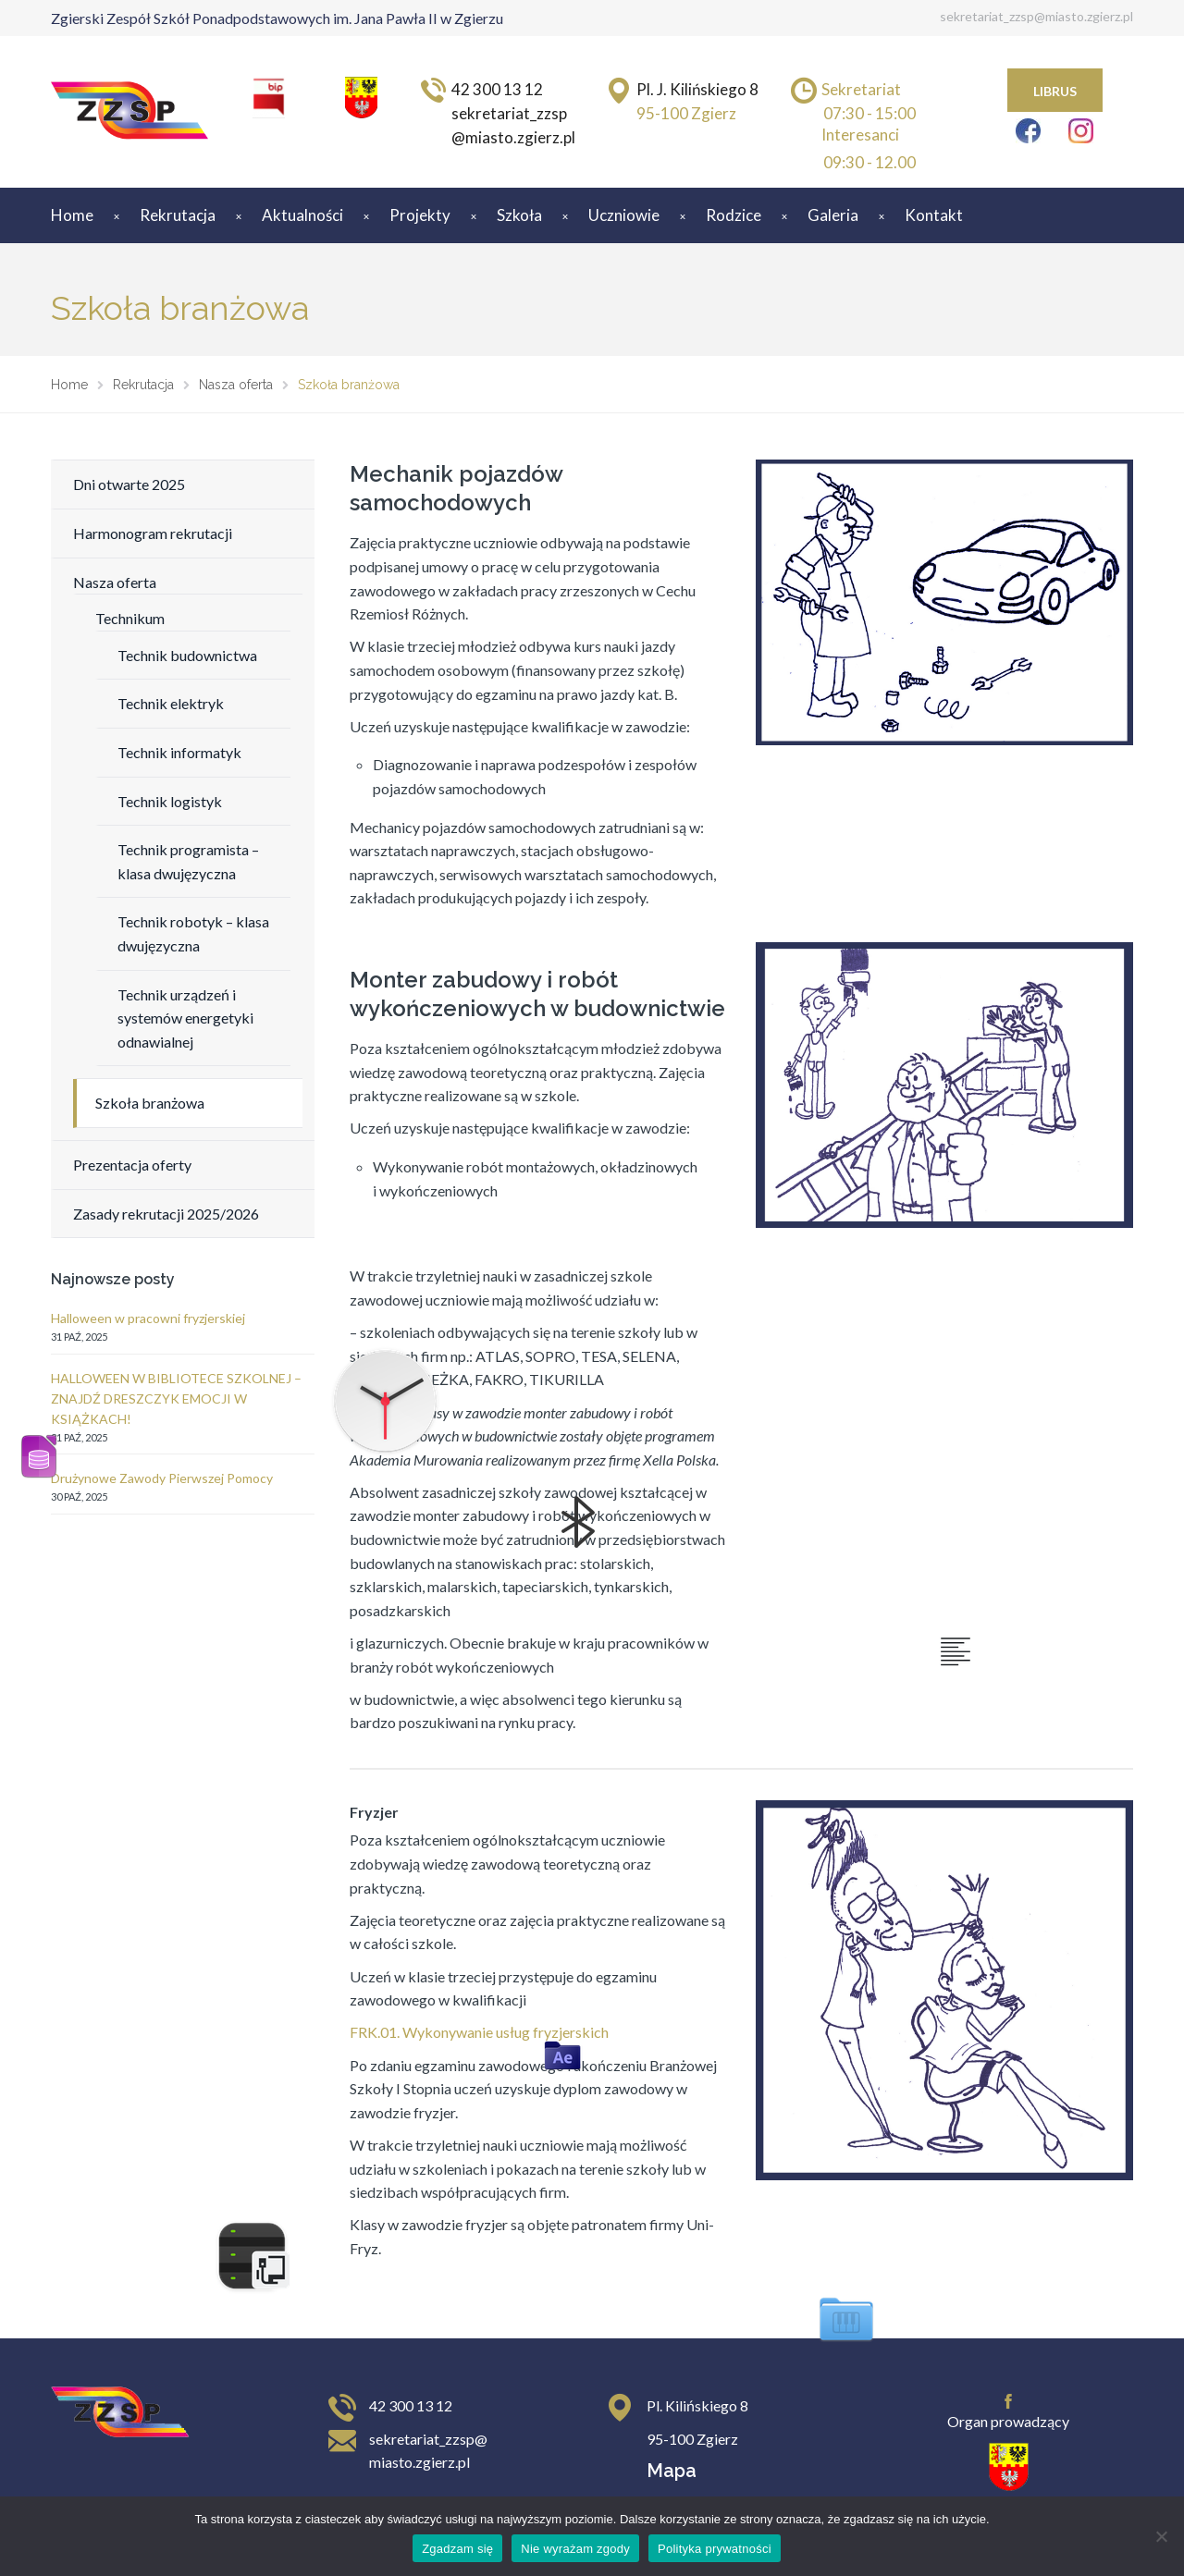 This screenshot has height=2576, width=1184. Describe the element at coordinates (578, 1522) in the screenshot. I see `toggle bluetooth connectivity on or off` at that location.